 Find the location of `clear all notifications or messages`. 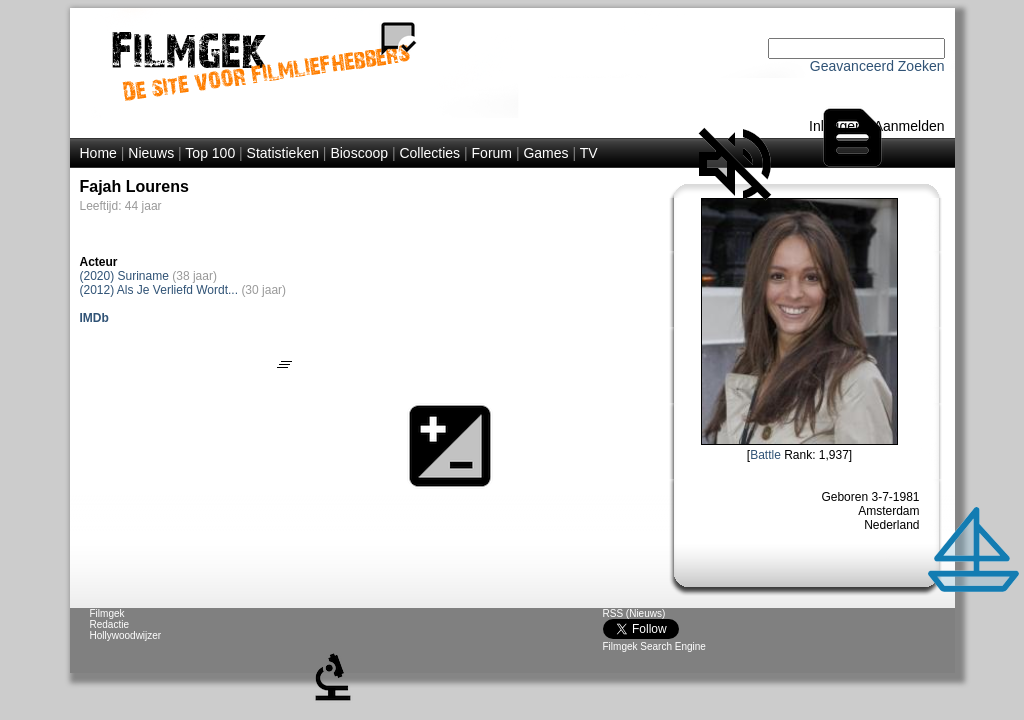

clear all notifications or messages is located at coordinates (284, 364).